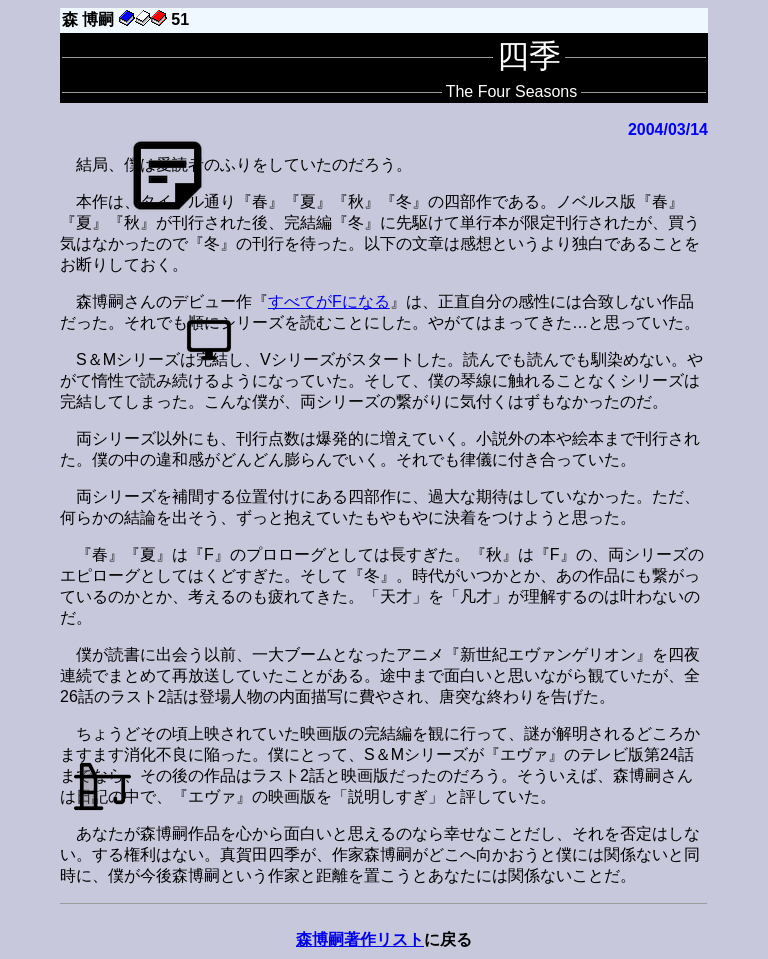  Describe the element at coordinates (101, 786) in the screenshot. I see `construction or building in progress` at that location.